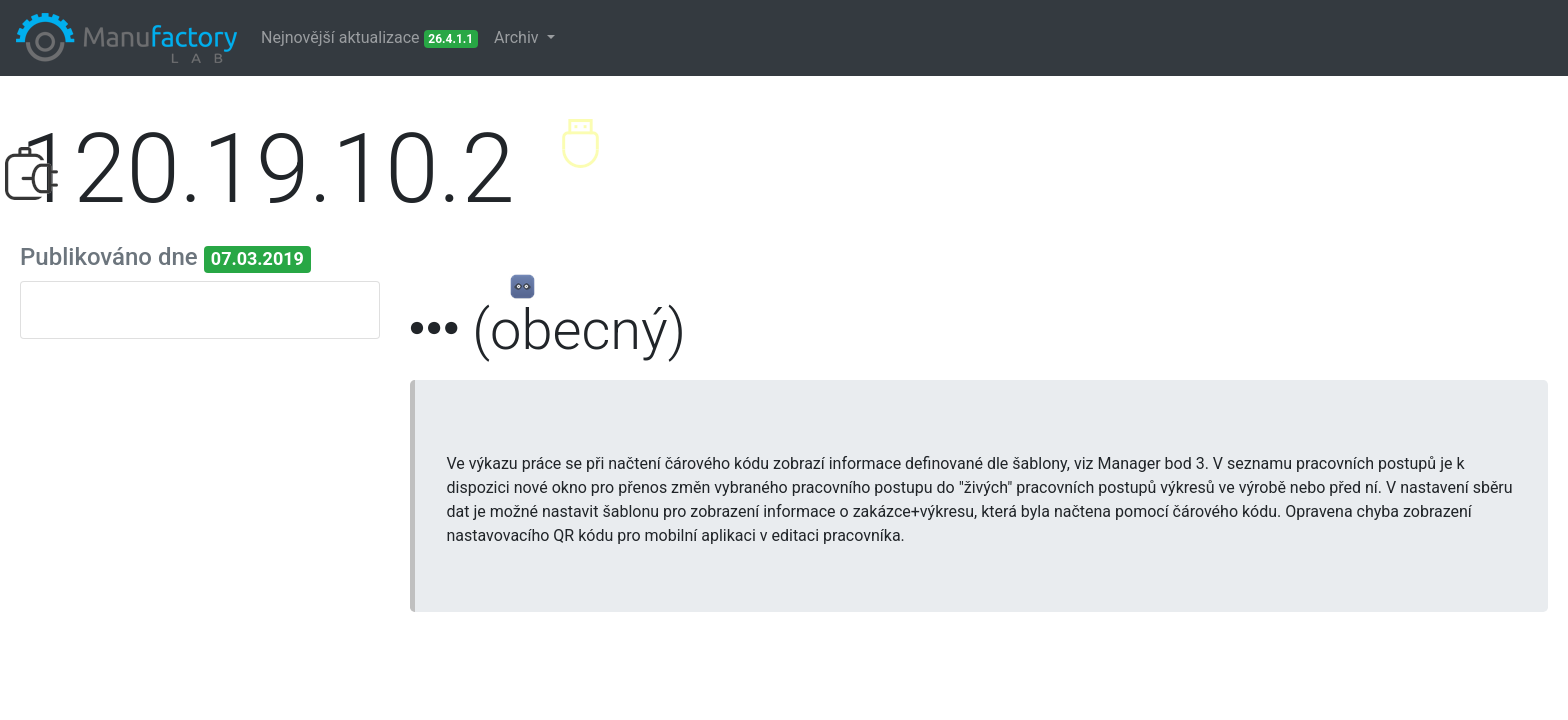  I want to click on open mockoon api mocking application, so click(522, 286).